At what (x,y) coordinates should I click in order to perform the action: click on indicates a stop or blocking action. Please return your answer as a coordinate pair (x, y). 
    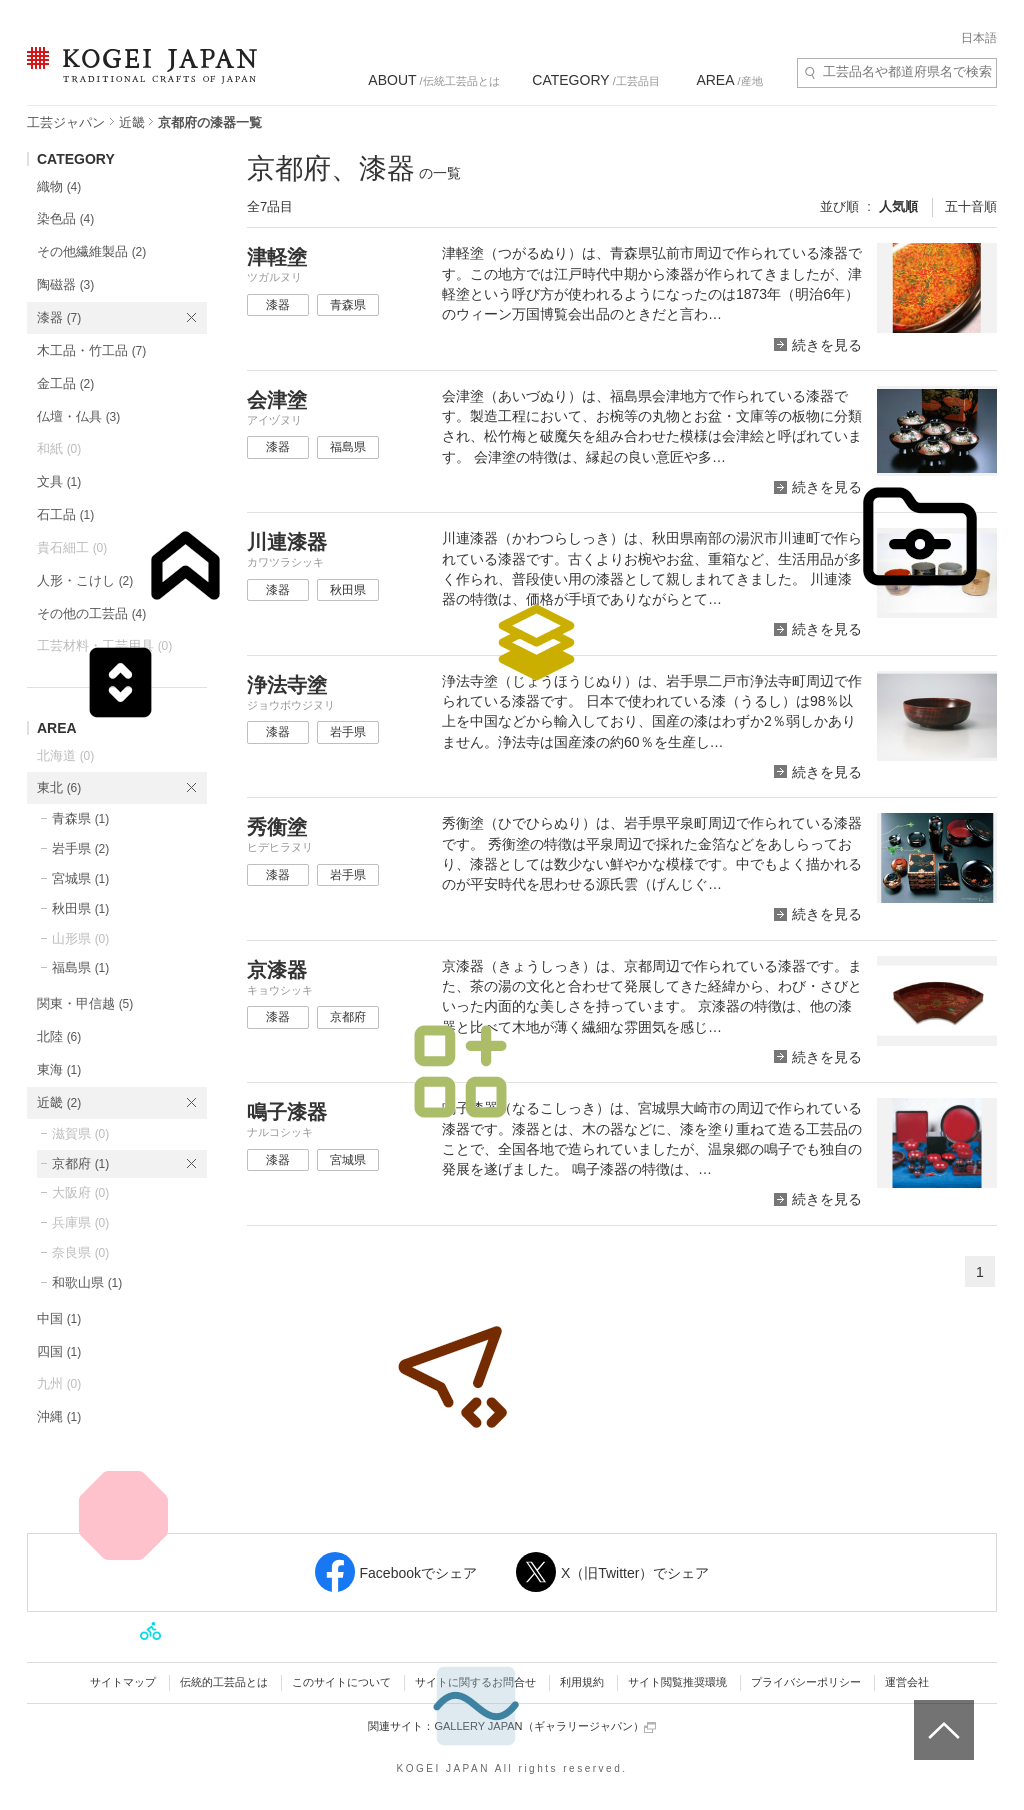
    Looking at the image, I should click on (123, 1515).